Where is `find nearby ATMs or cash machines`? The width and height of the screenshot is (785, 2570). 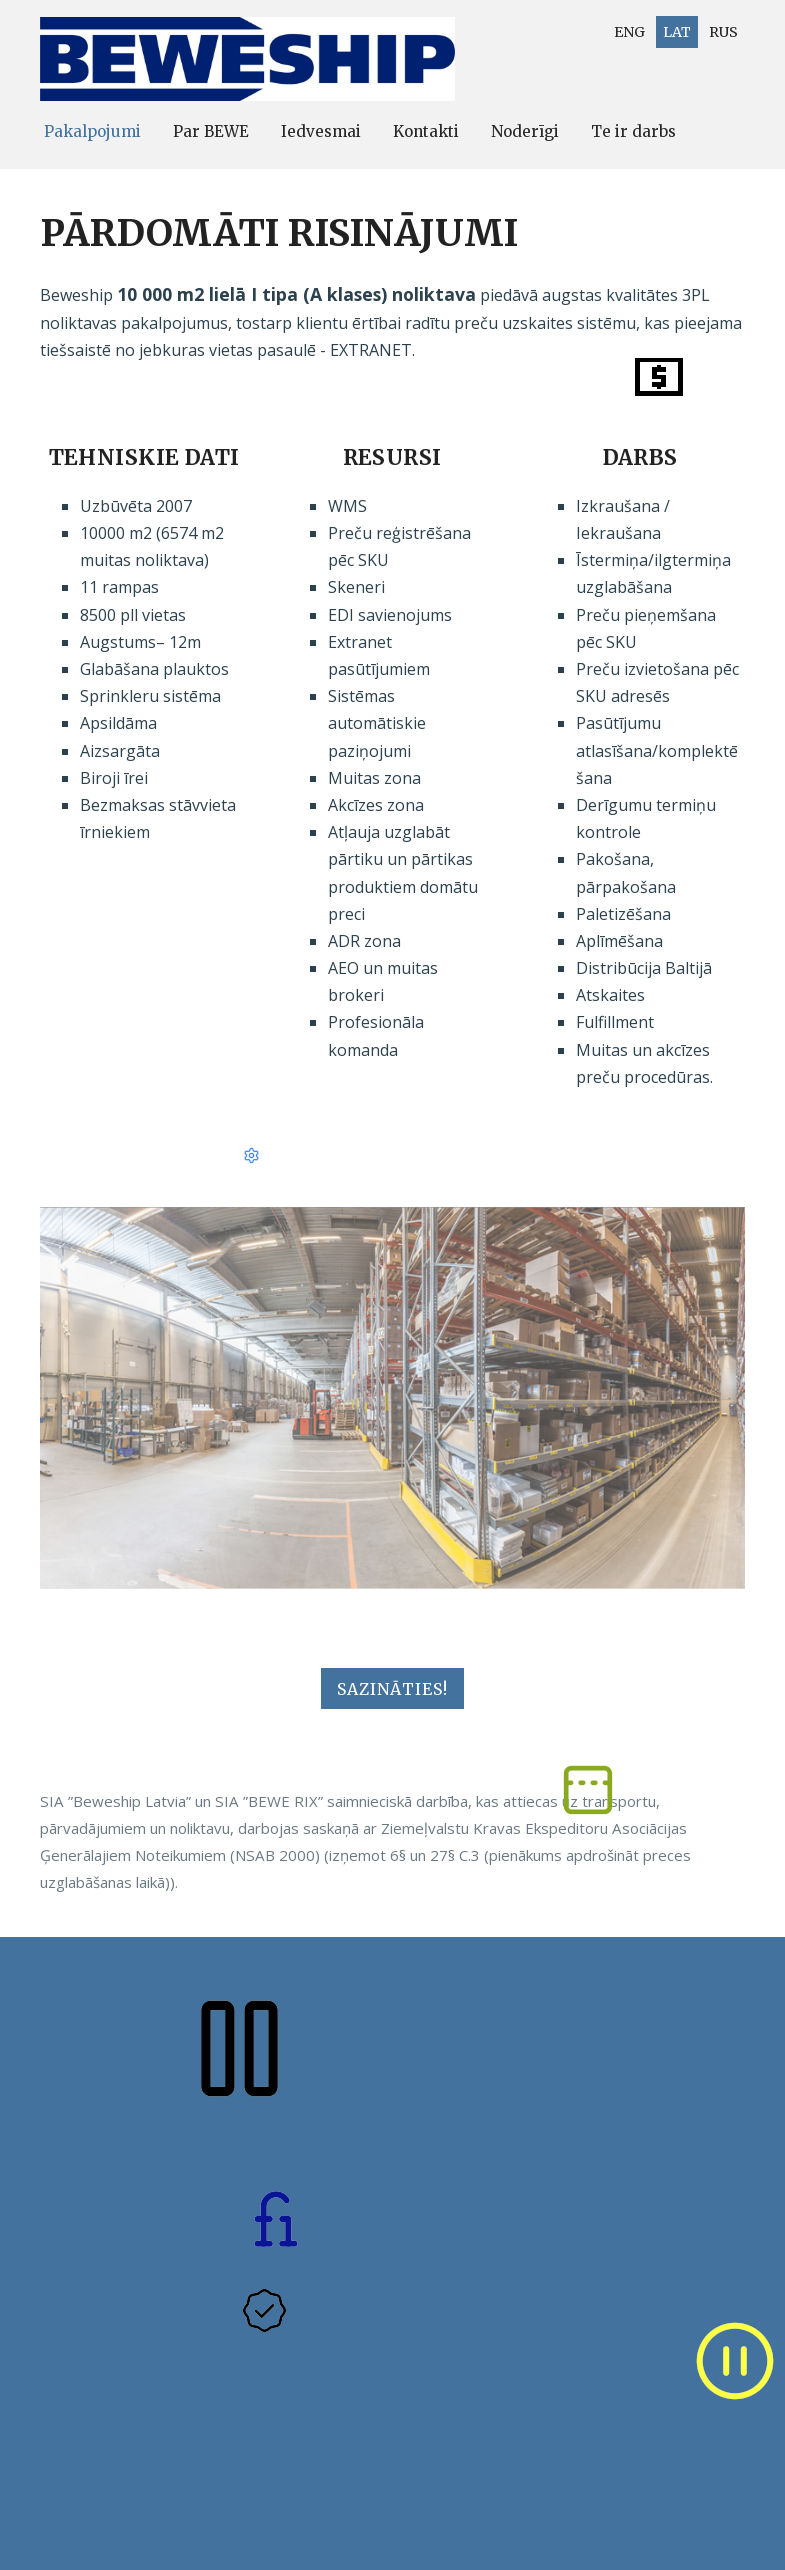 find nearby ATMs or cash machines is located at coordinates (659, 377).